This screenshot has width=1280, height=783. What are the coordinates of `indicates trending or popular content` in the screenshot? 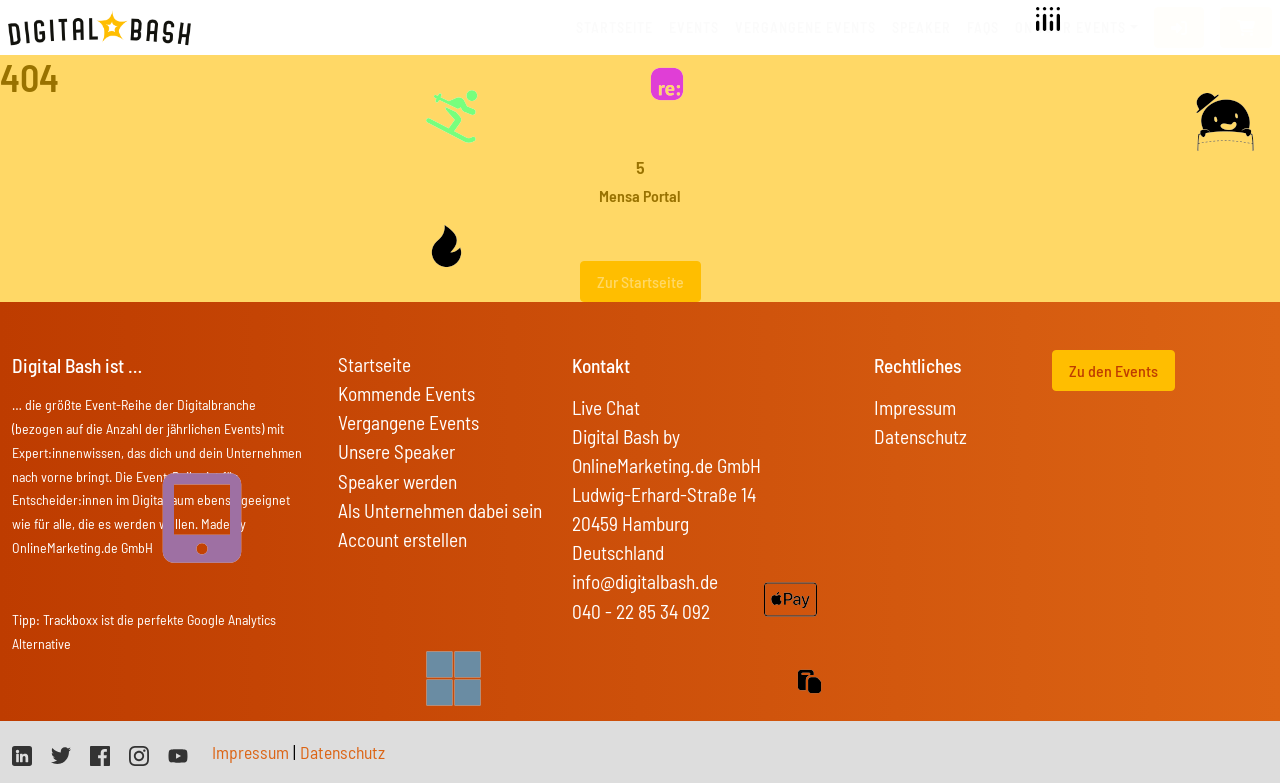 It's located at (446, 245).